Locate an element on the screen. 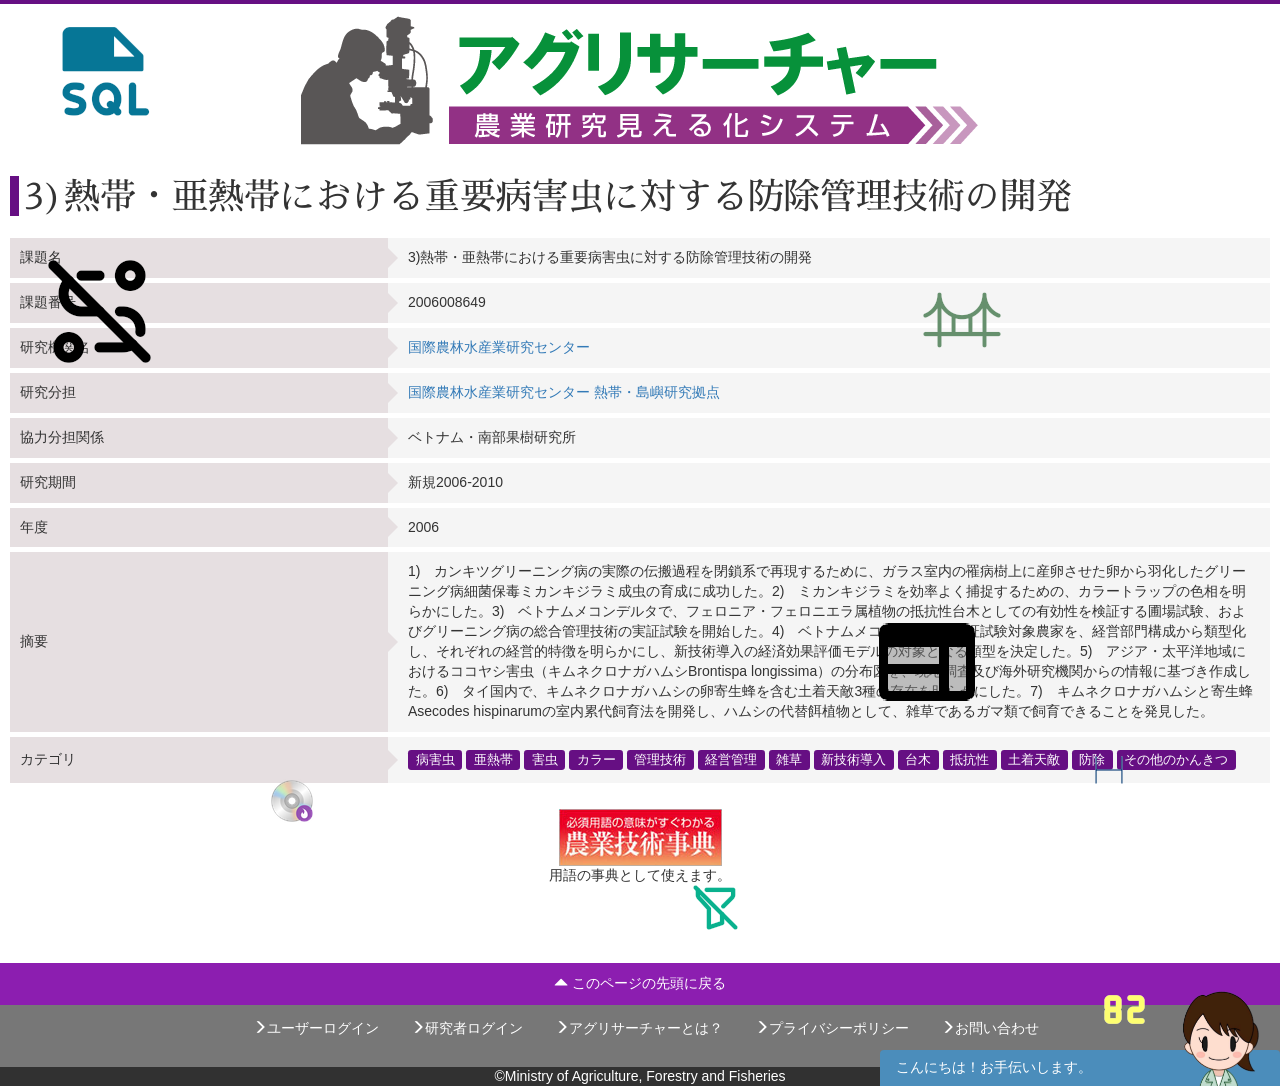 This screenshot has height=1086, width=1280. disable route navigation is located at coordinates (99, 311).